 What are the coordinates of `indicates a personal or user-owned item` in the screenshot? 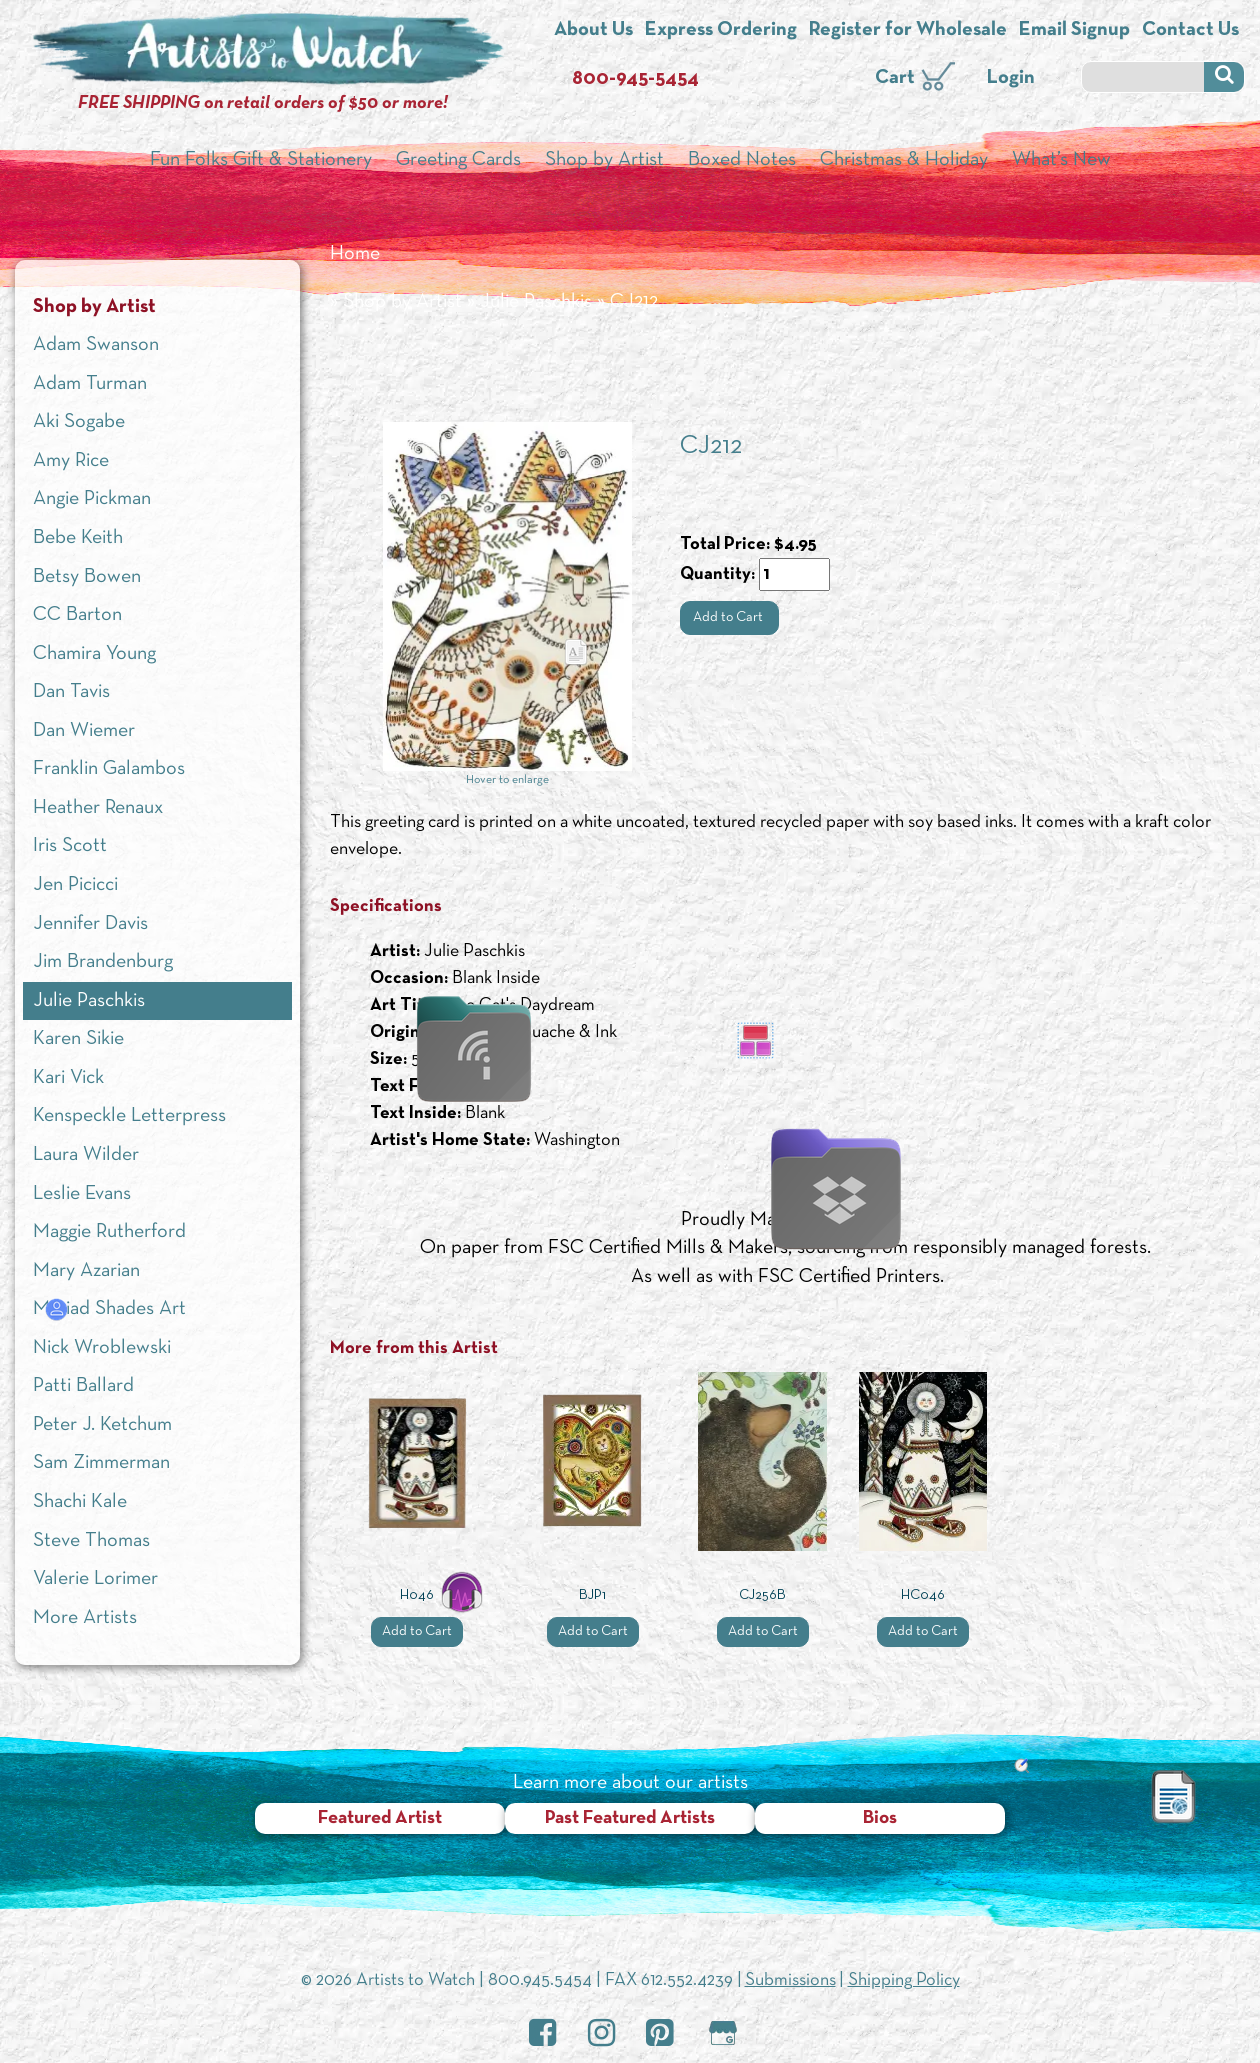 It's located at (56, 1309).